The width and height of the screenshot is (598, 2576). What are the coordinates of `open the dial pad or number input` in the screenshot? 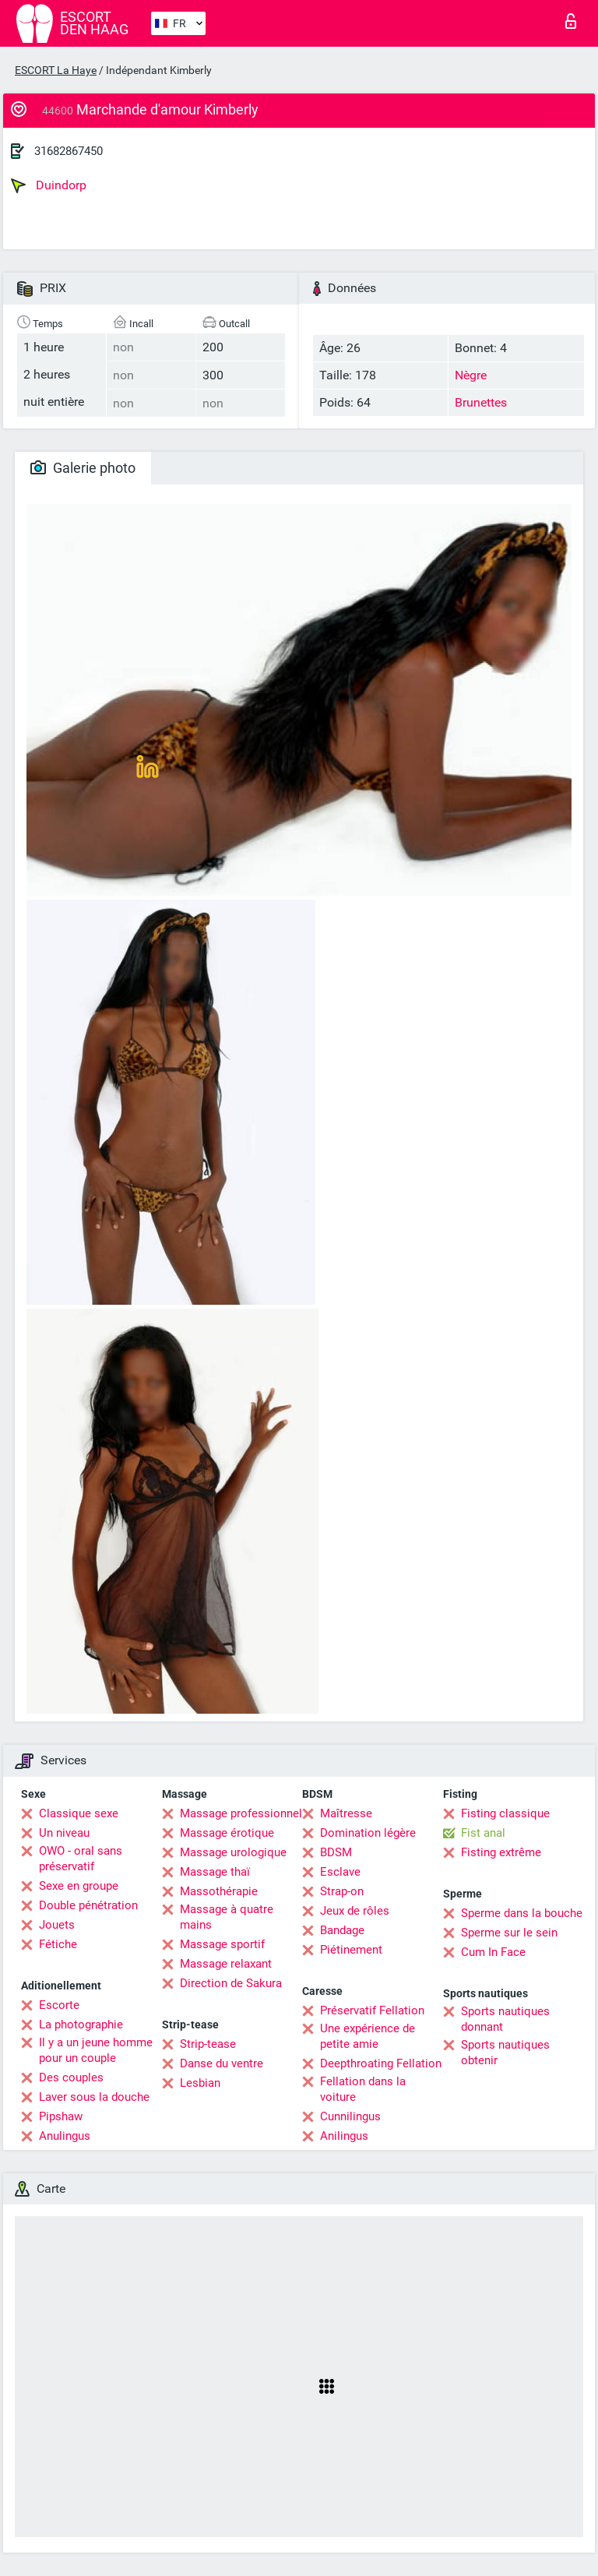 It's located at (326, 2386).